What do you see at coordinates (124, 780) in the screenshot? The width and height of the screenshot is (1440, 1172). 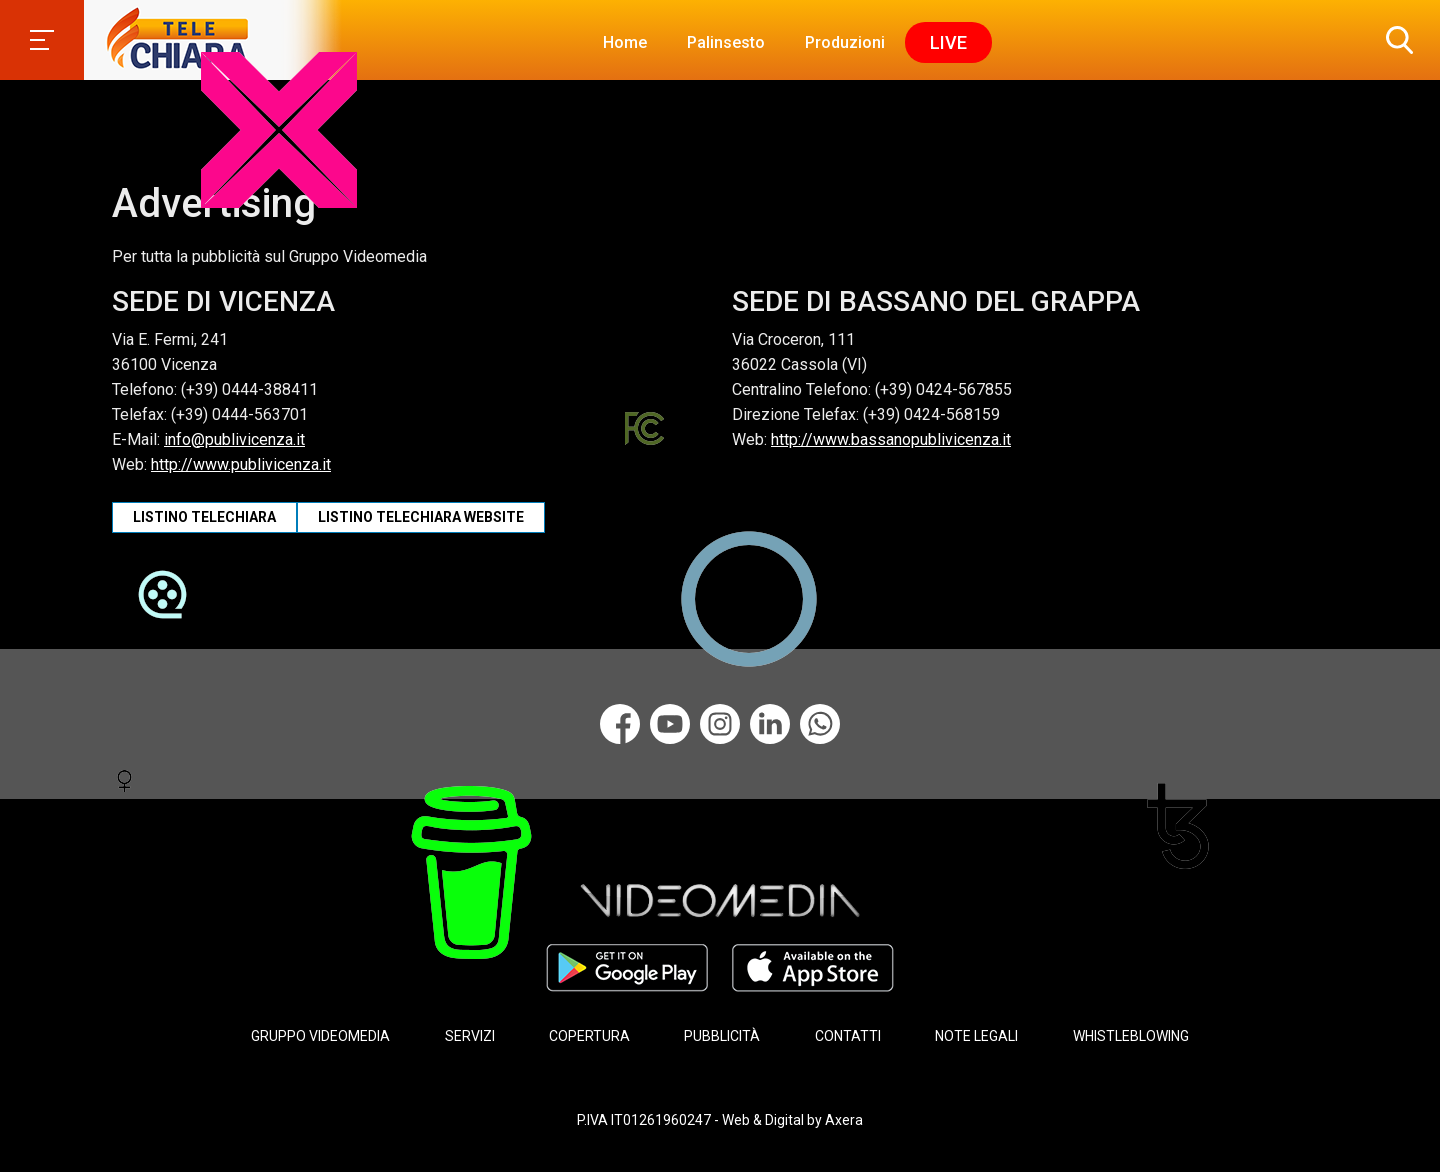 I see `indicates female or women's category` at bounding box center [124, 780].